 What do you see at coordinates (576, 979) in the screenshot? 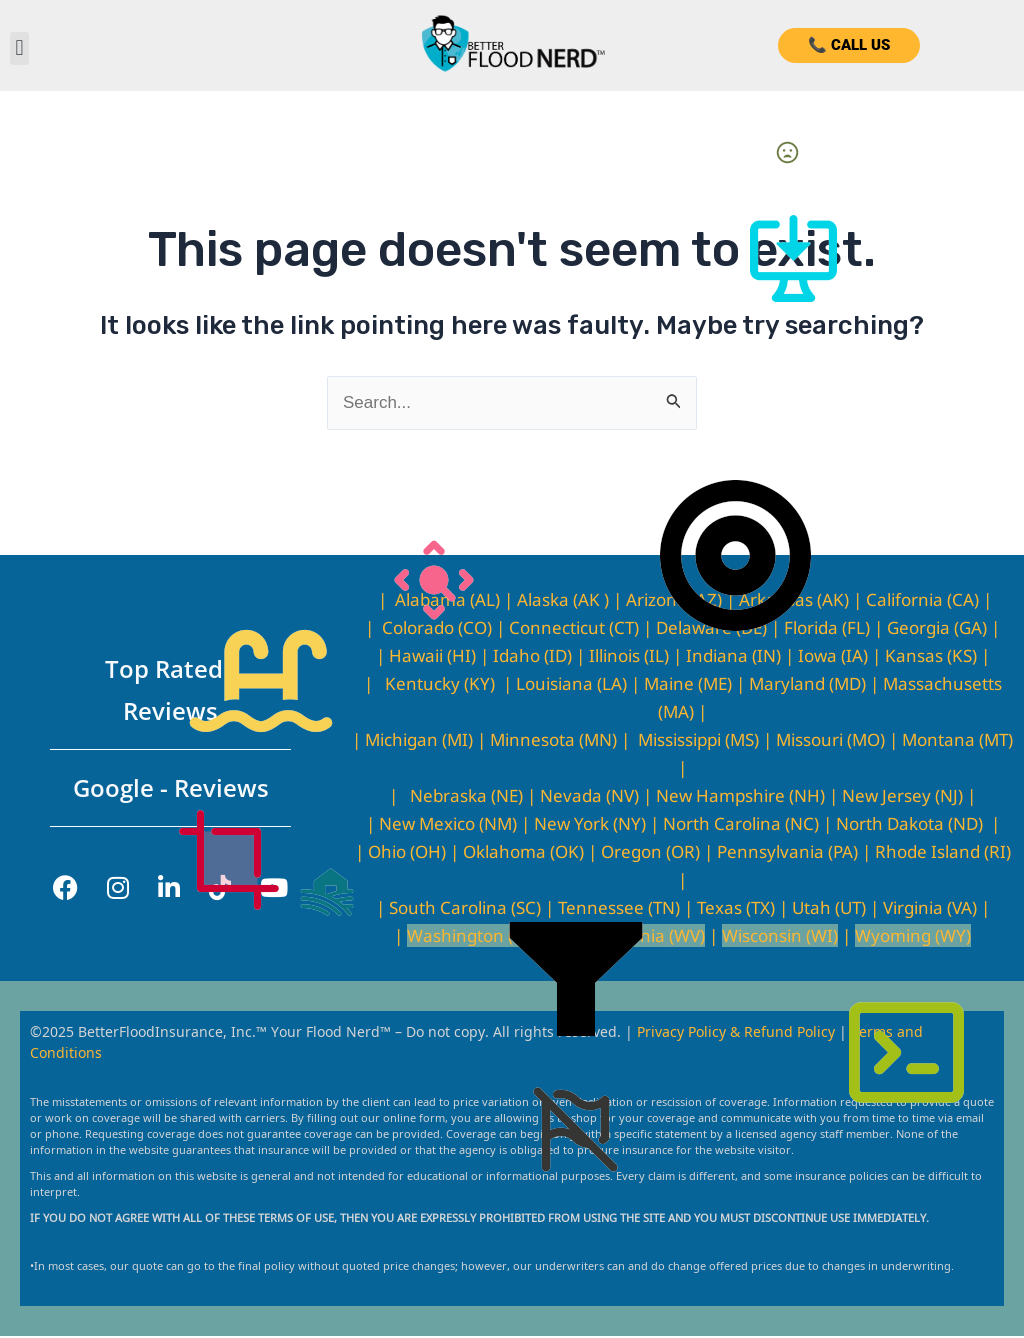
I see `filter list or search results` at bounding box center [576, 979].